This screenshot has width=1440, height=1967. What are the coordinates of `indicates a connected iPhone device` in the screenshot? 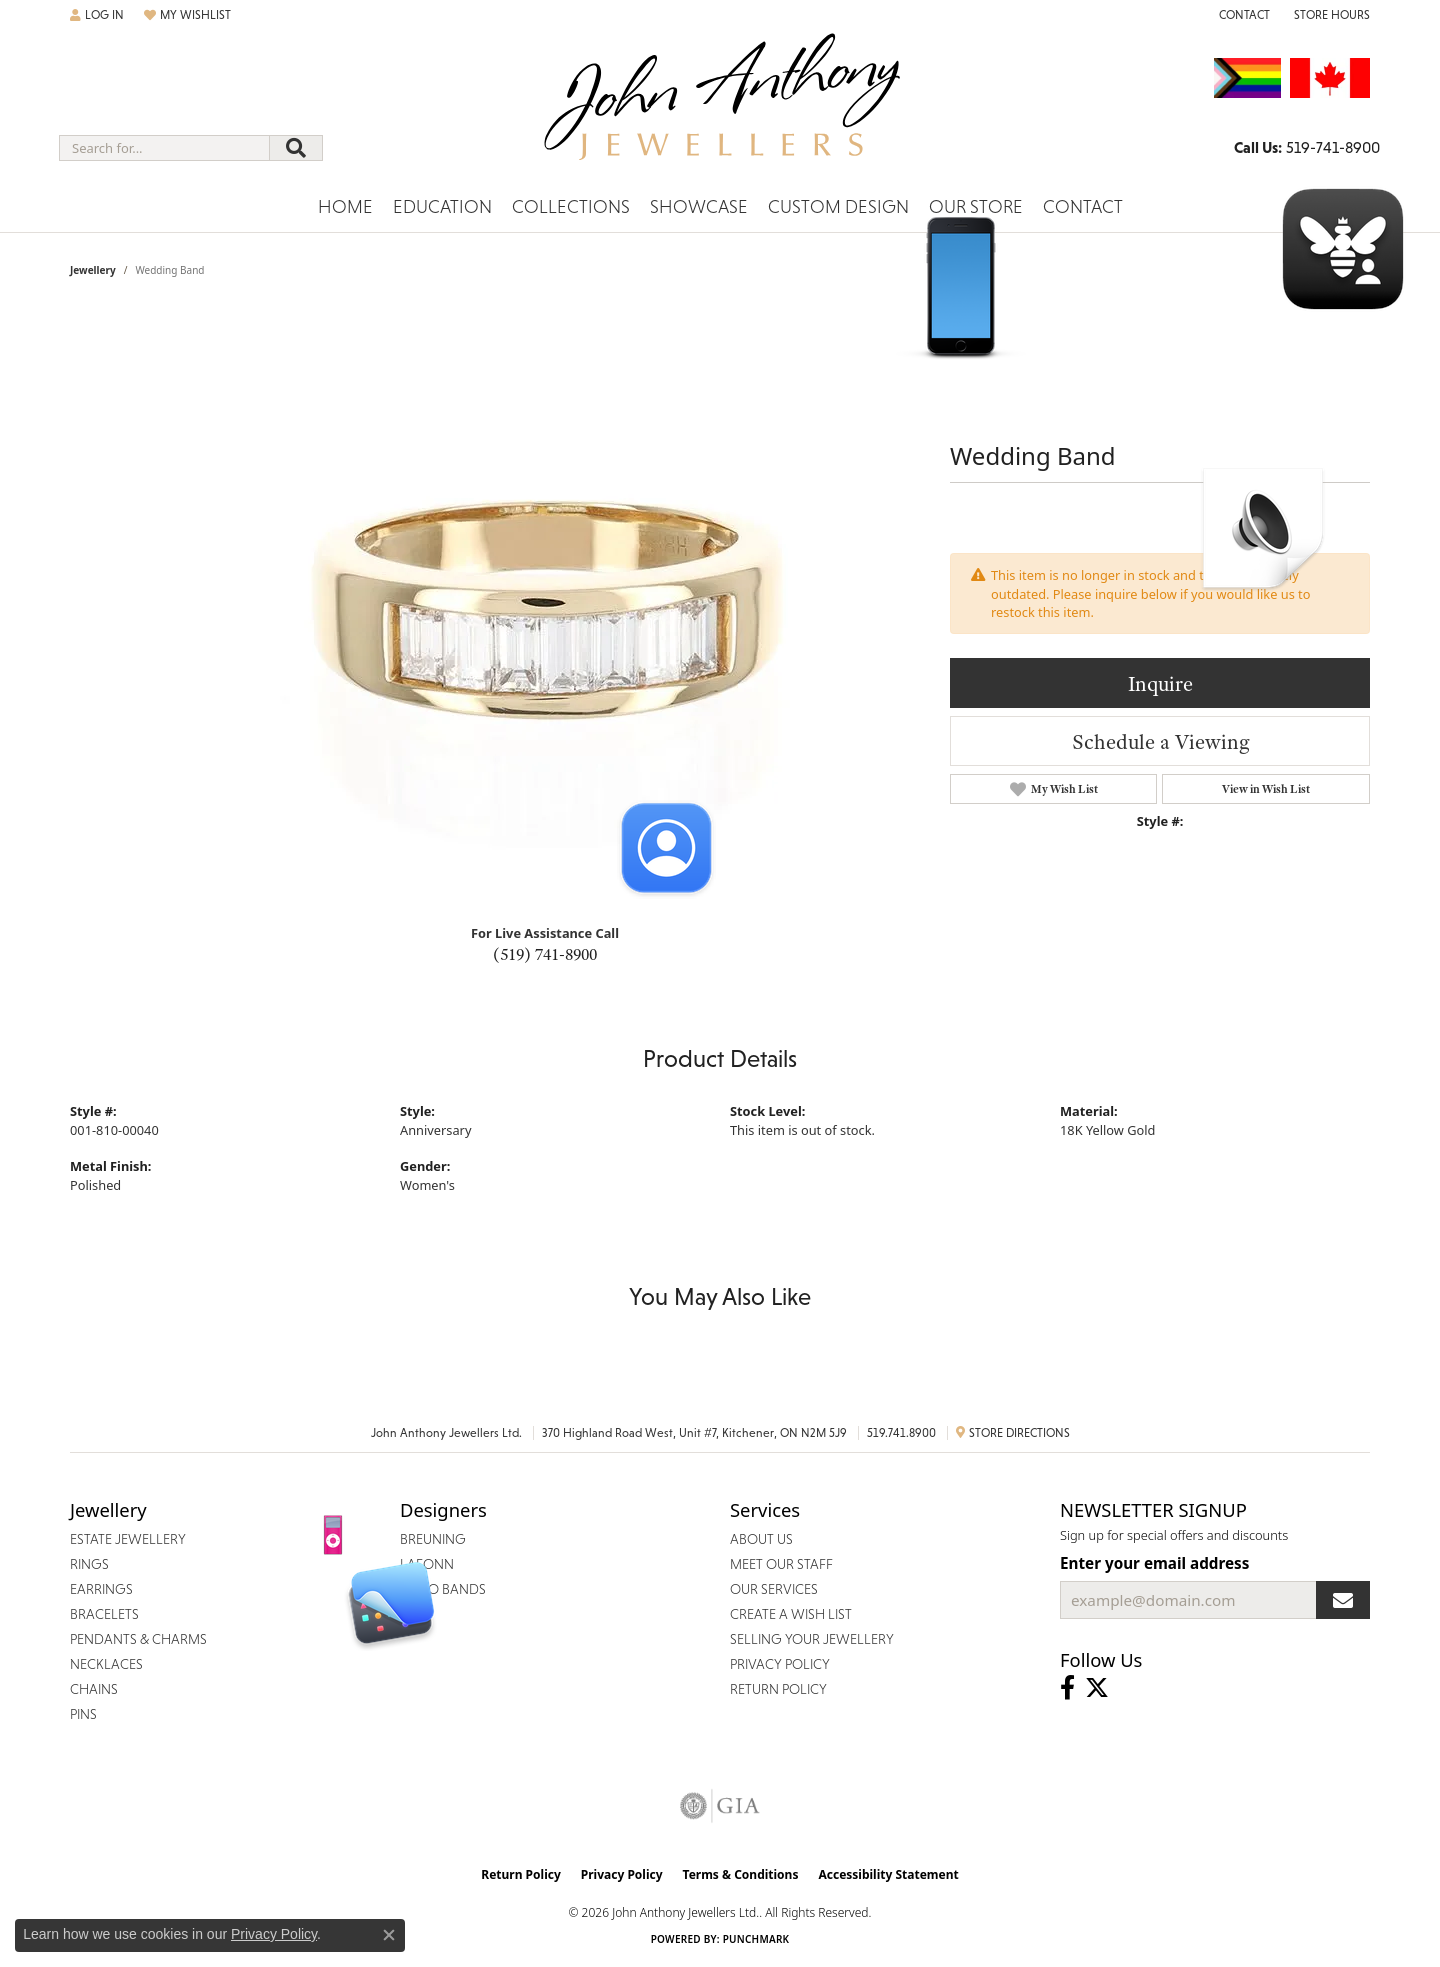 It's located at (961, 288).